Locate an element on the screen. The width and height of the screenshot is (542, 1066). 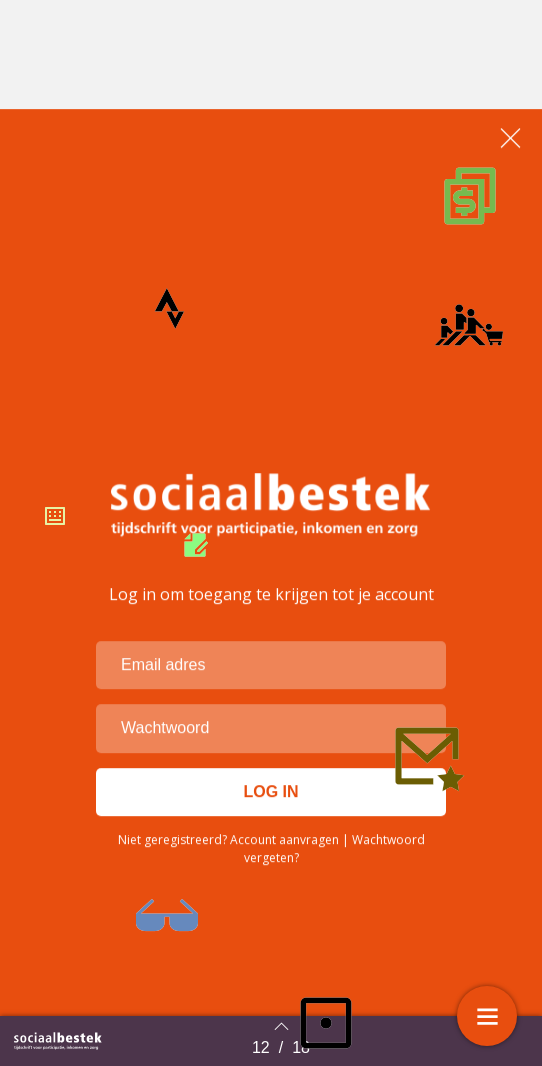
open the Chedraui shopping app is located at coordinates (469, 325).